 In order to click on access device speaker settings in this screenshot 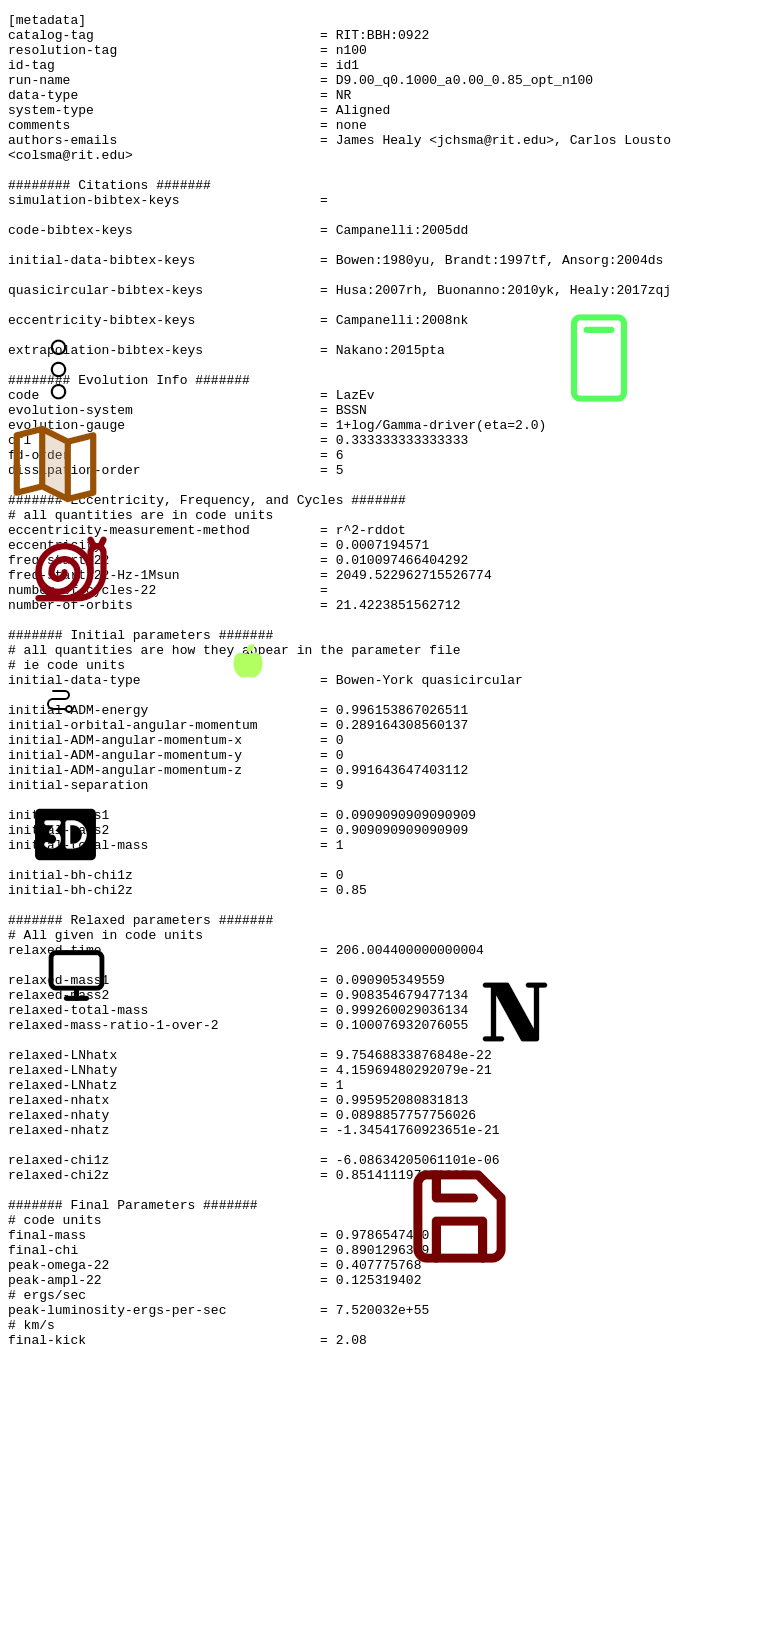, I will do `click(599, 358)`.